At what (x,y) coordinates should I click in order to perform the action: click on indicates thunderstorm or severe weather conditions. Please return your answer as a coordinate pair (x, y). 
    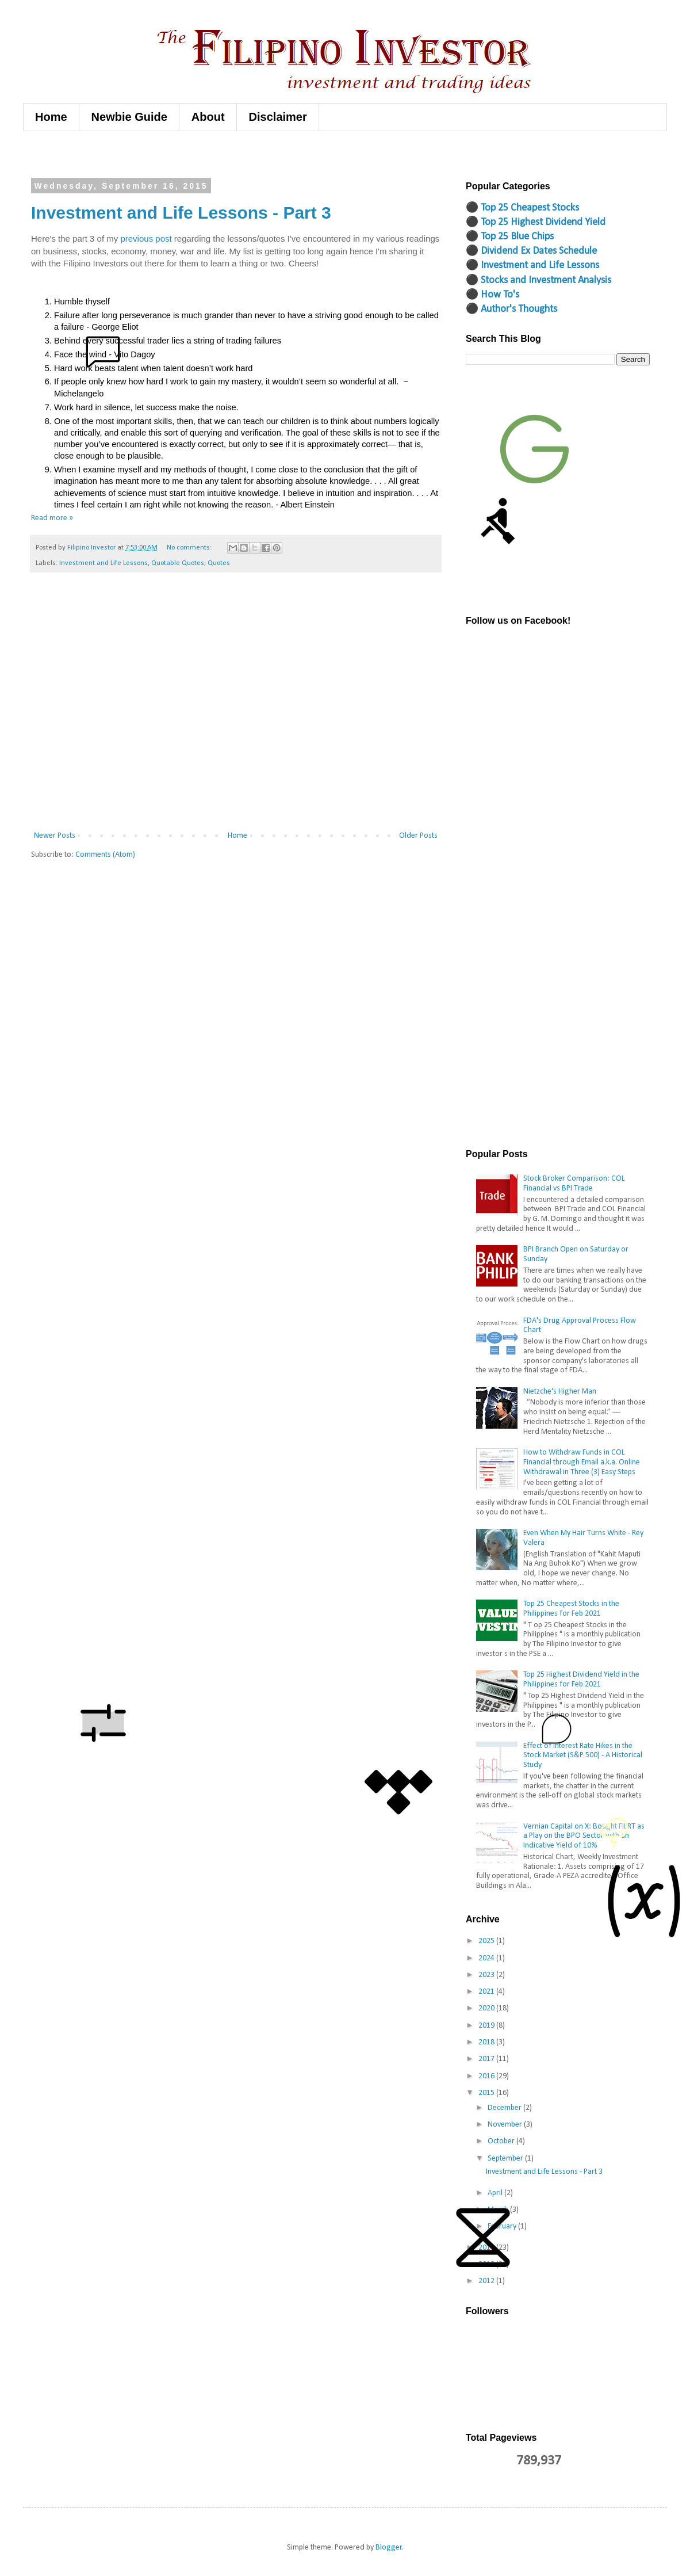
    Looking at the image, I should click on (614, 1833).